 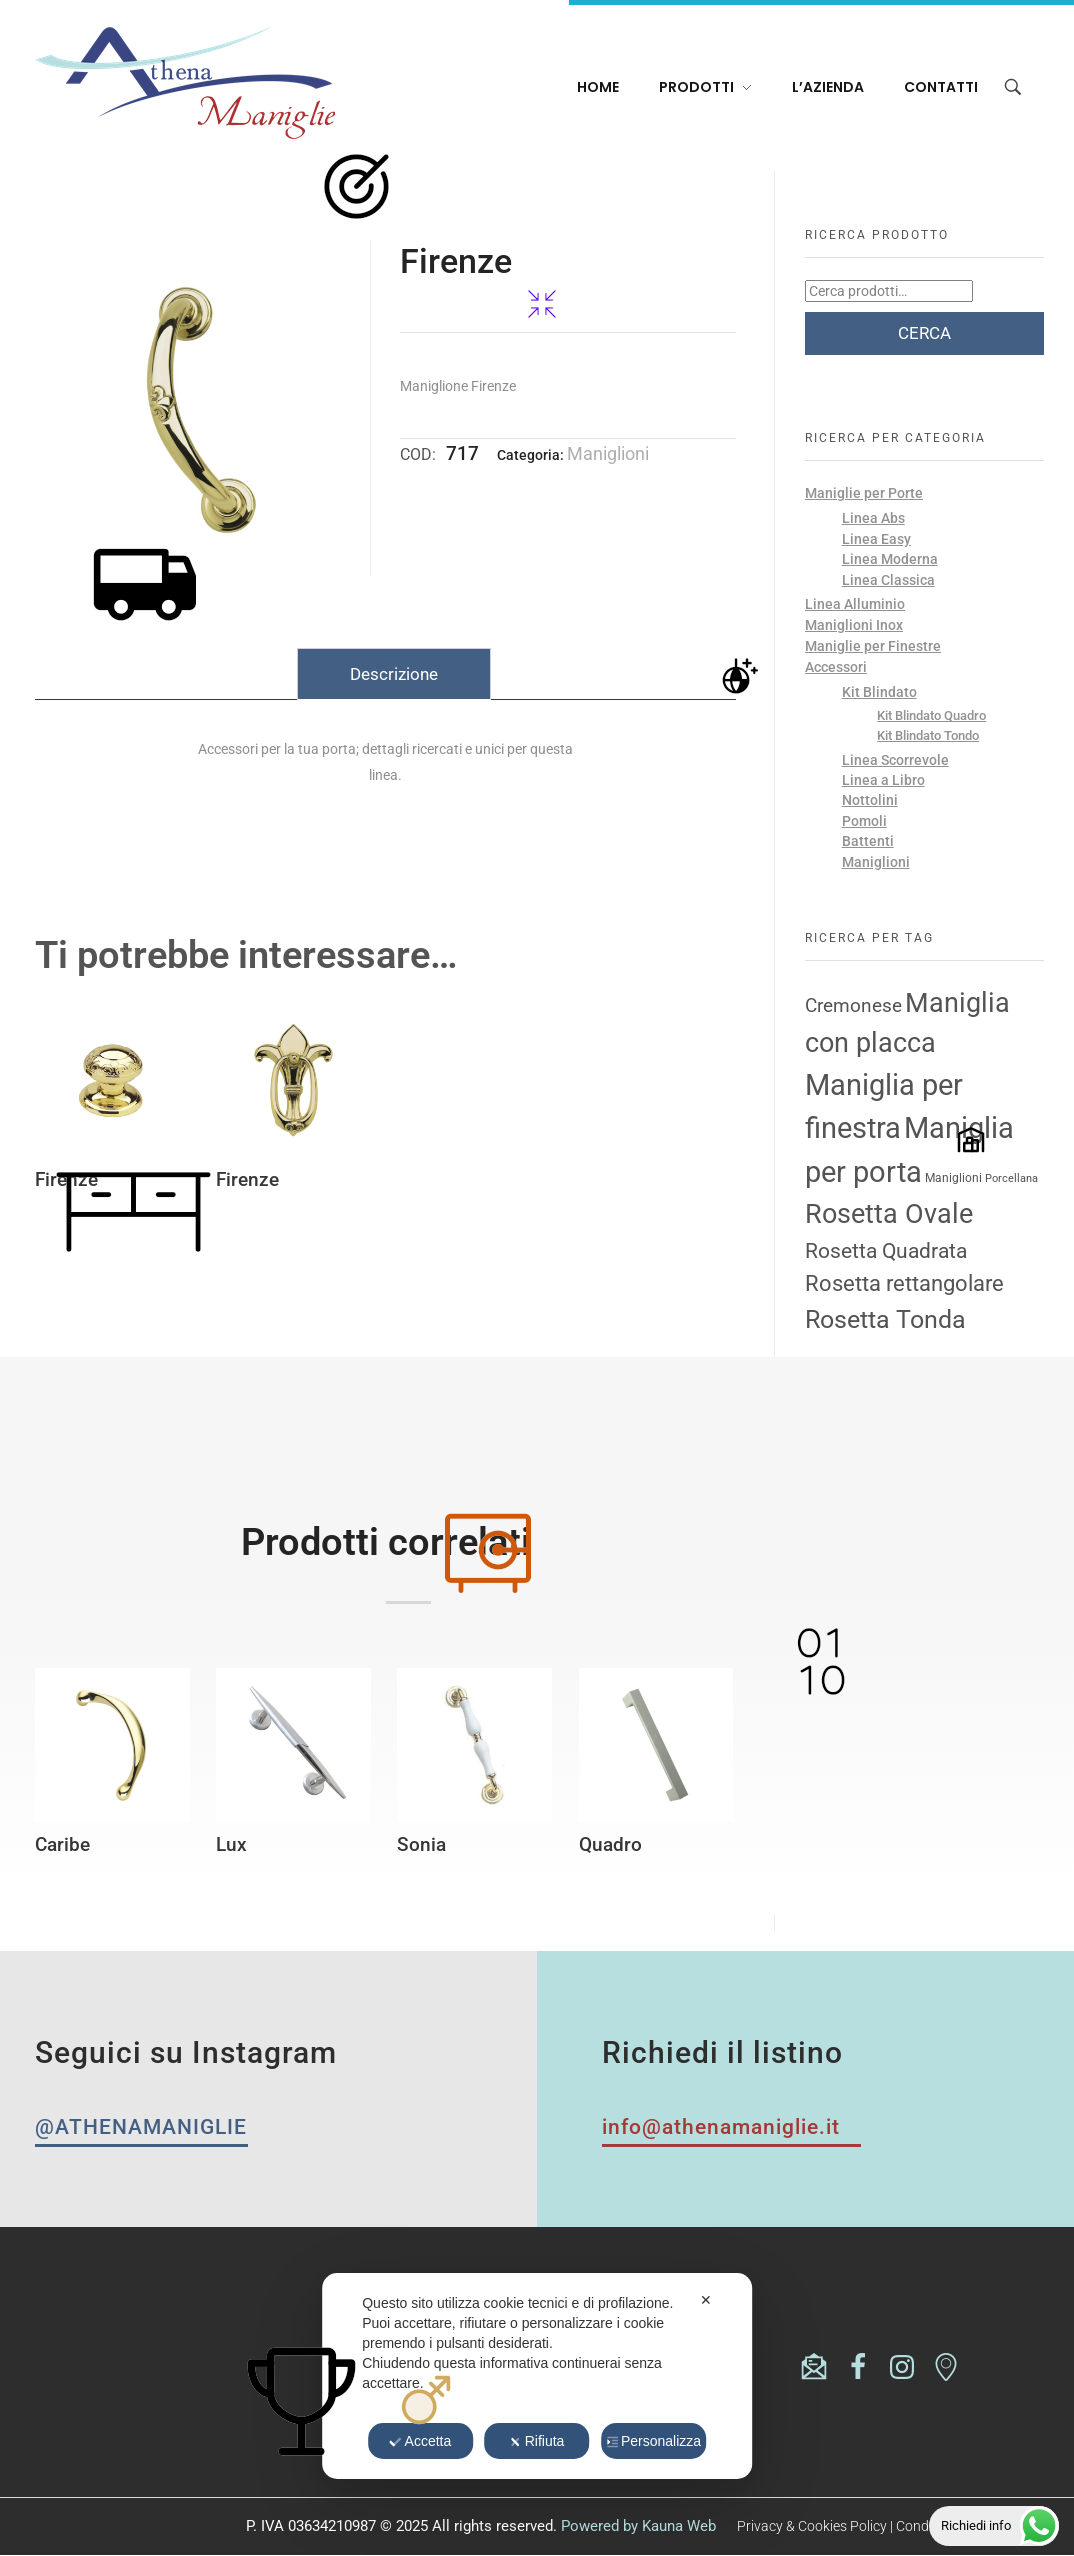 What do you see at coordinates (356, 186) in the screenshot?
I see `set a goal or objective` at bounding box center [356, 186].